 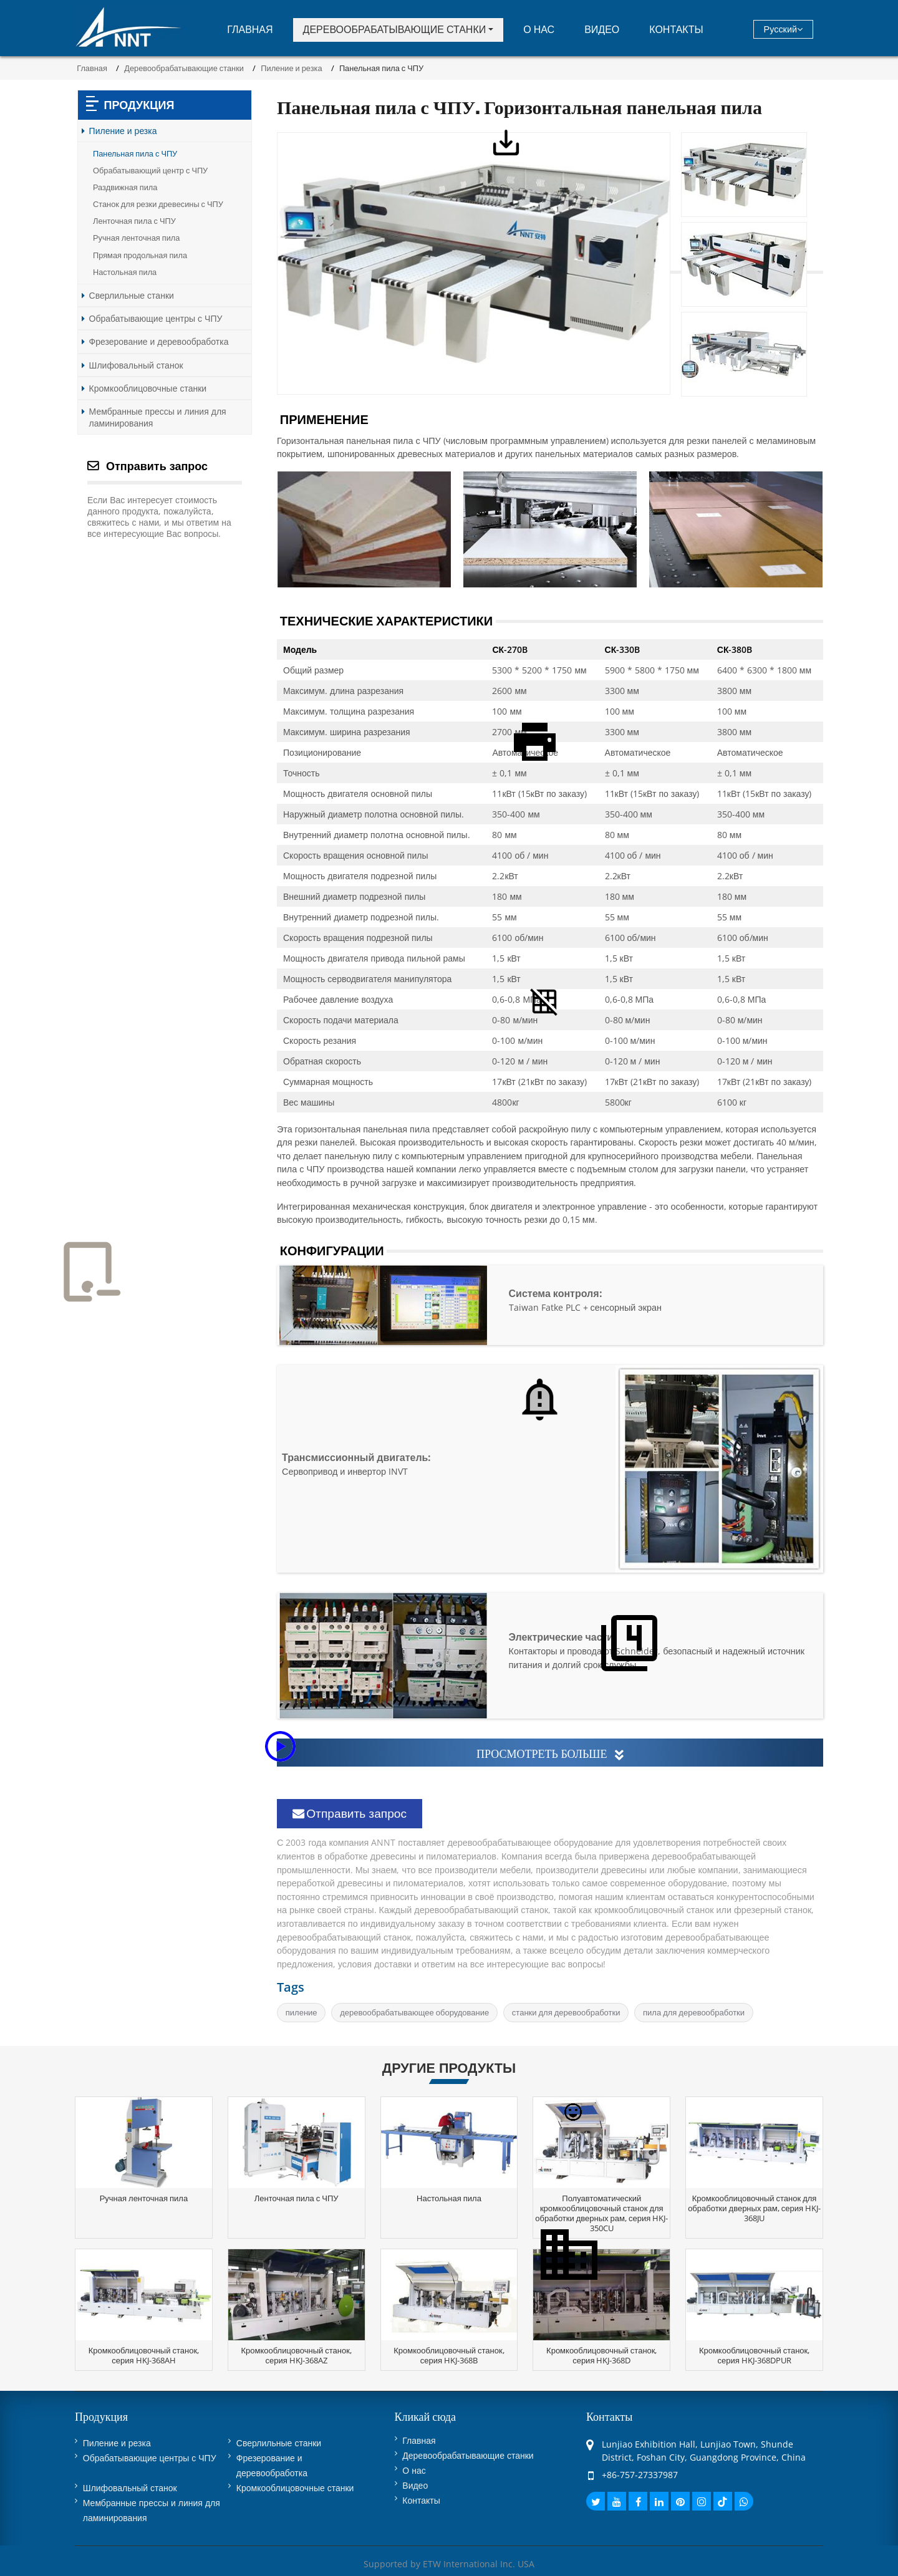 I want to click on important notification requiring attention, so click(x=539, y=1399).